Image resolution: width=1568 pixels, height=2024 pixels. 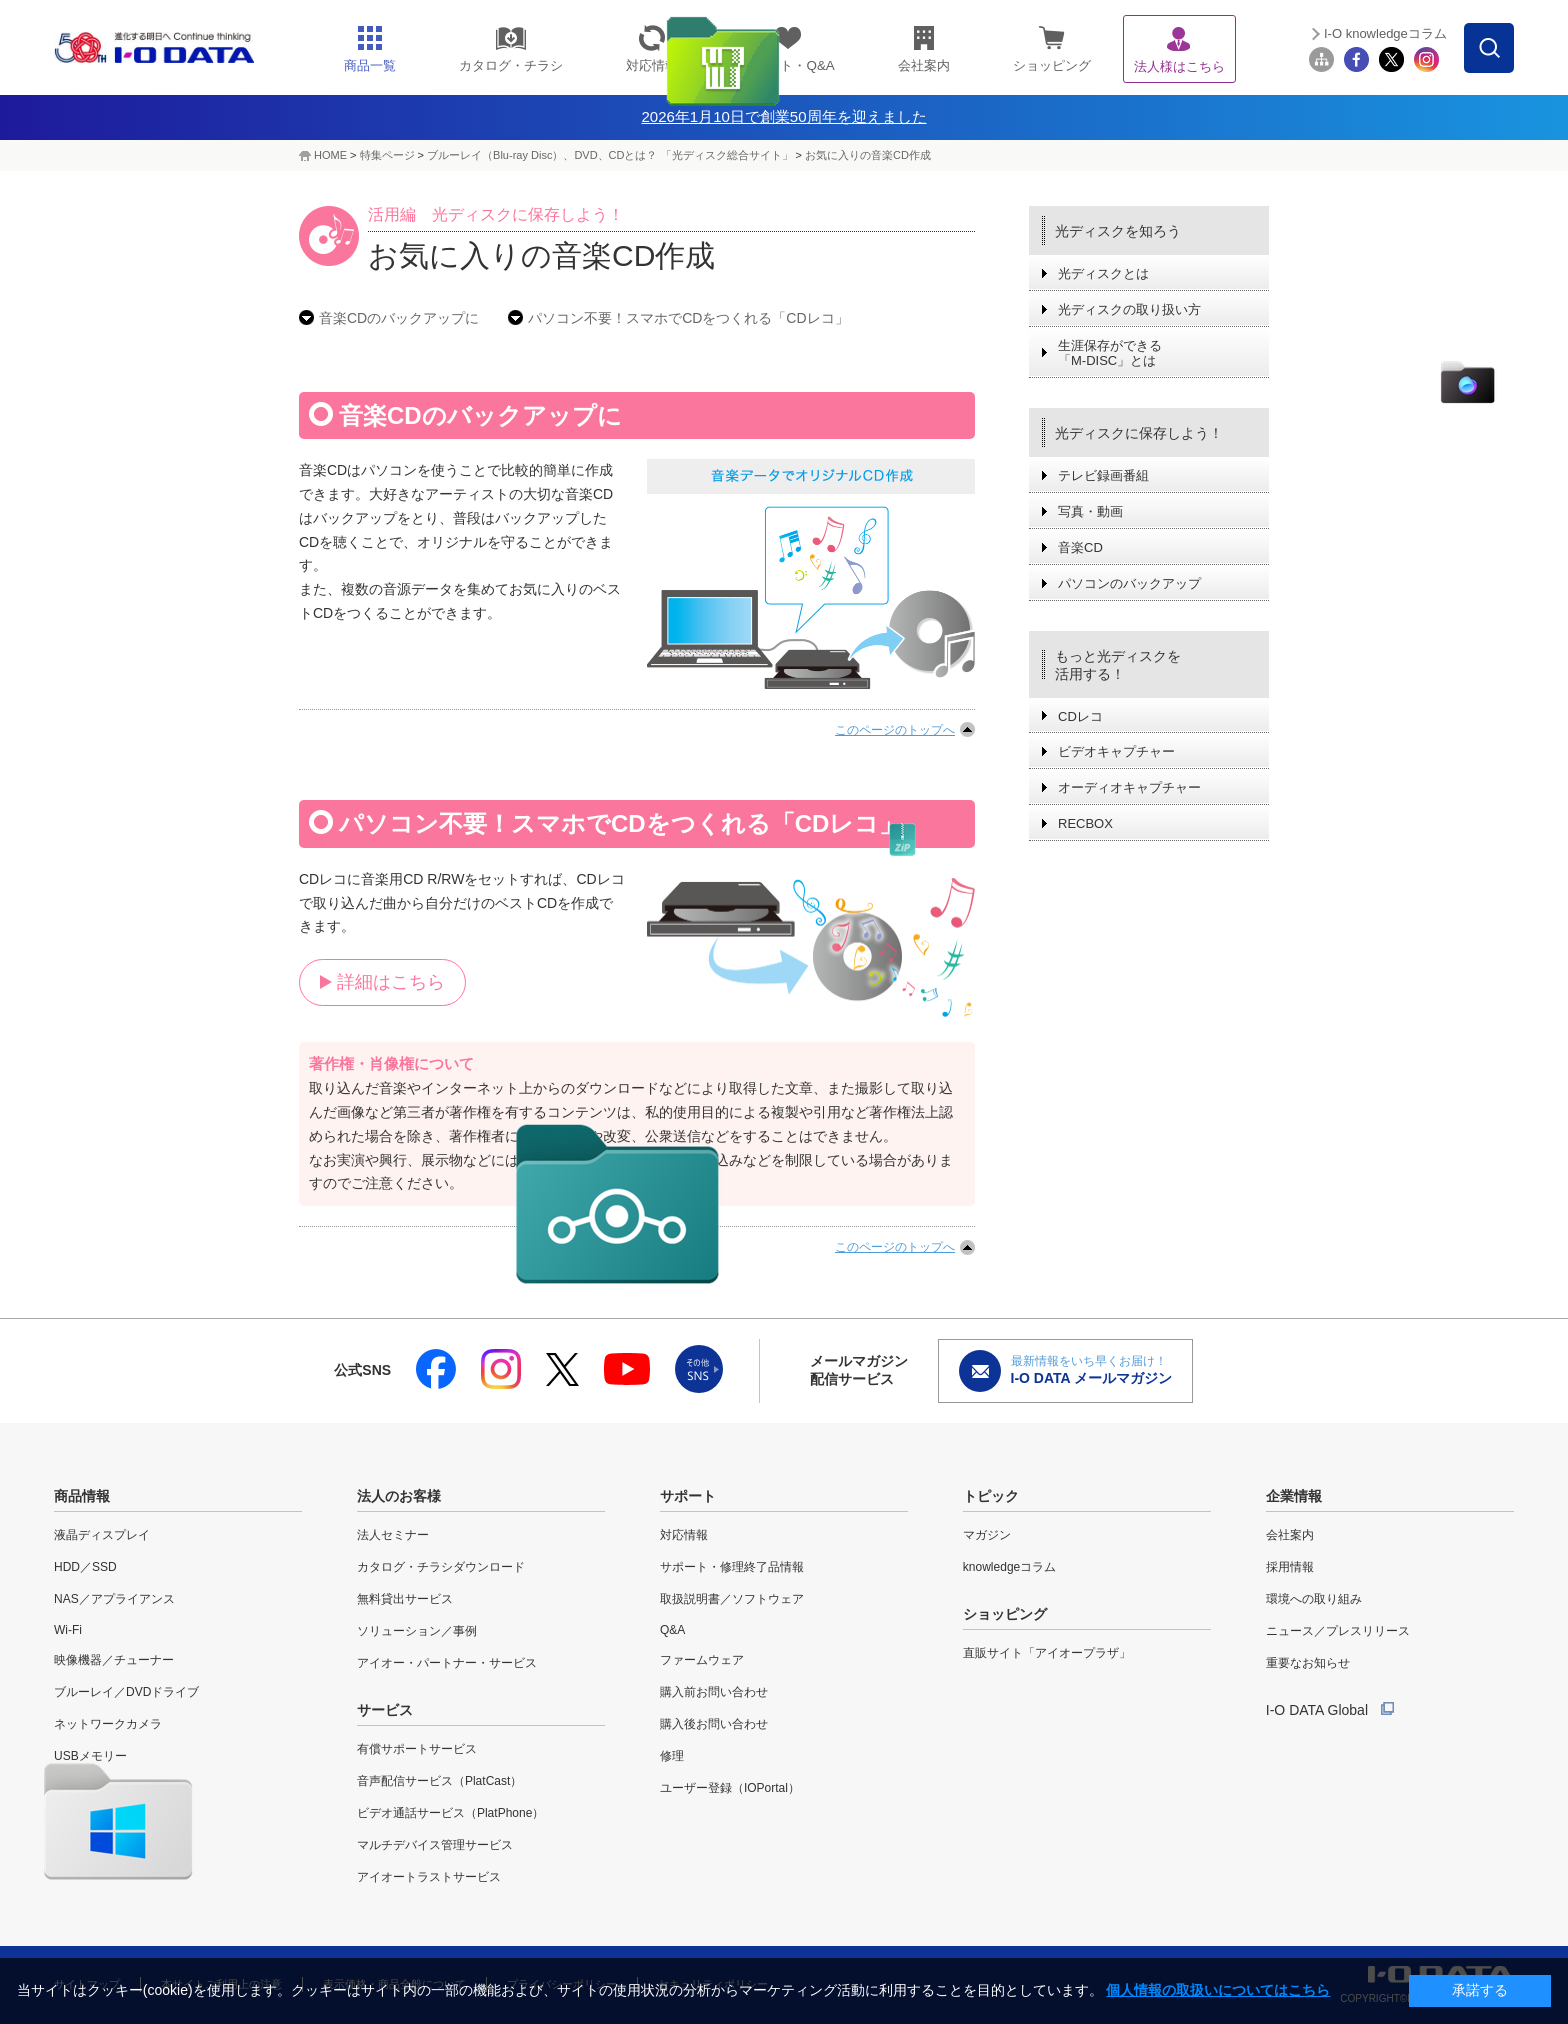 I want to click on open jetbrains fleet project folder, so click(x=1467, y=383).